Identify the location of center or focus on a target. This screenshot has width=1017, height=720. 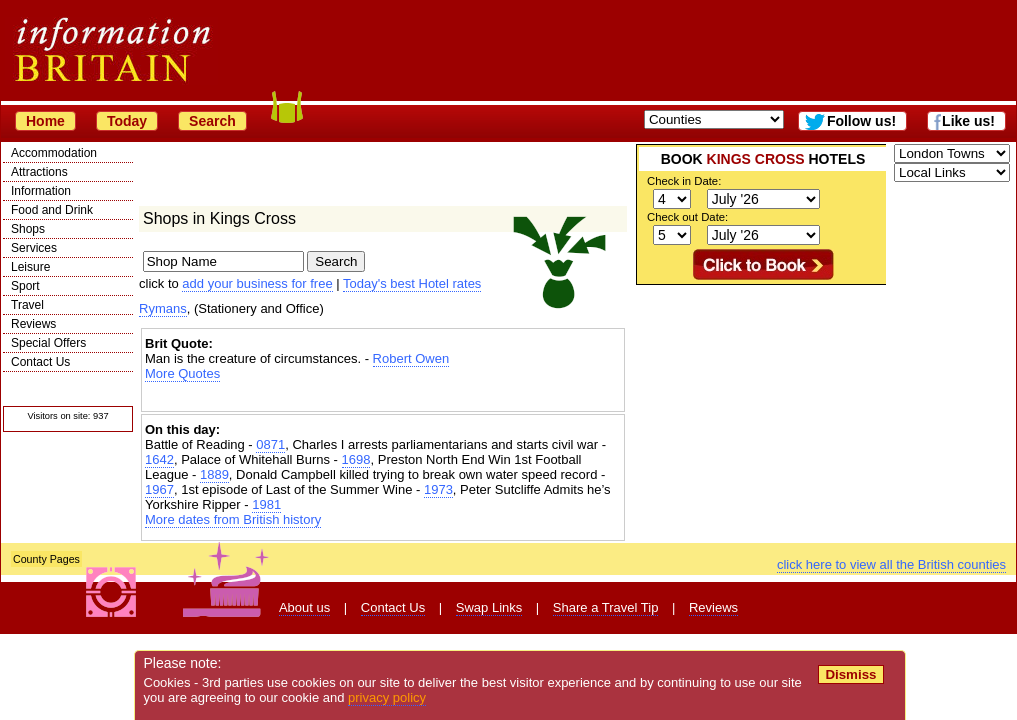
(111, 592).